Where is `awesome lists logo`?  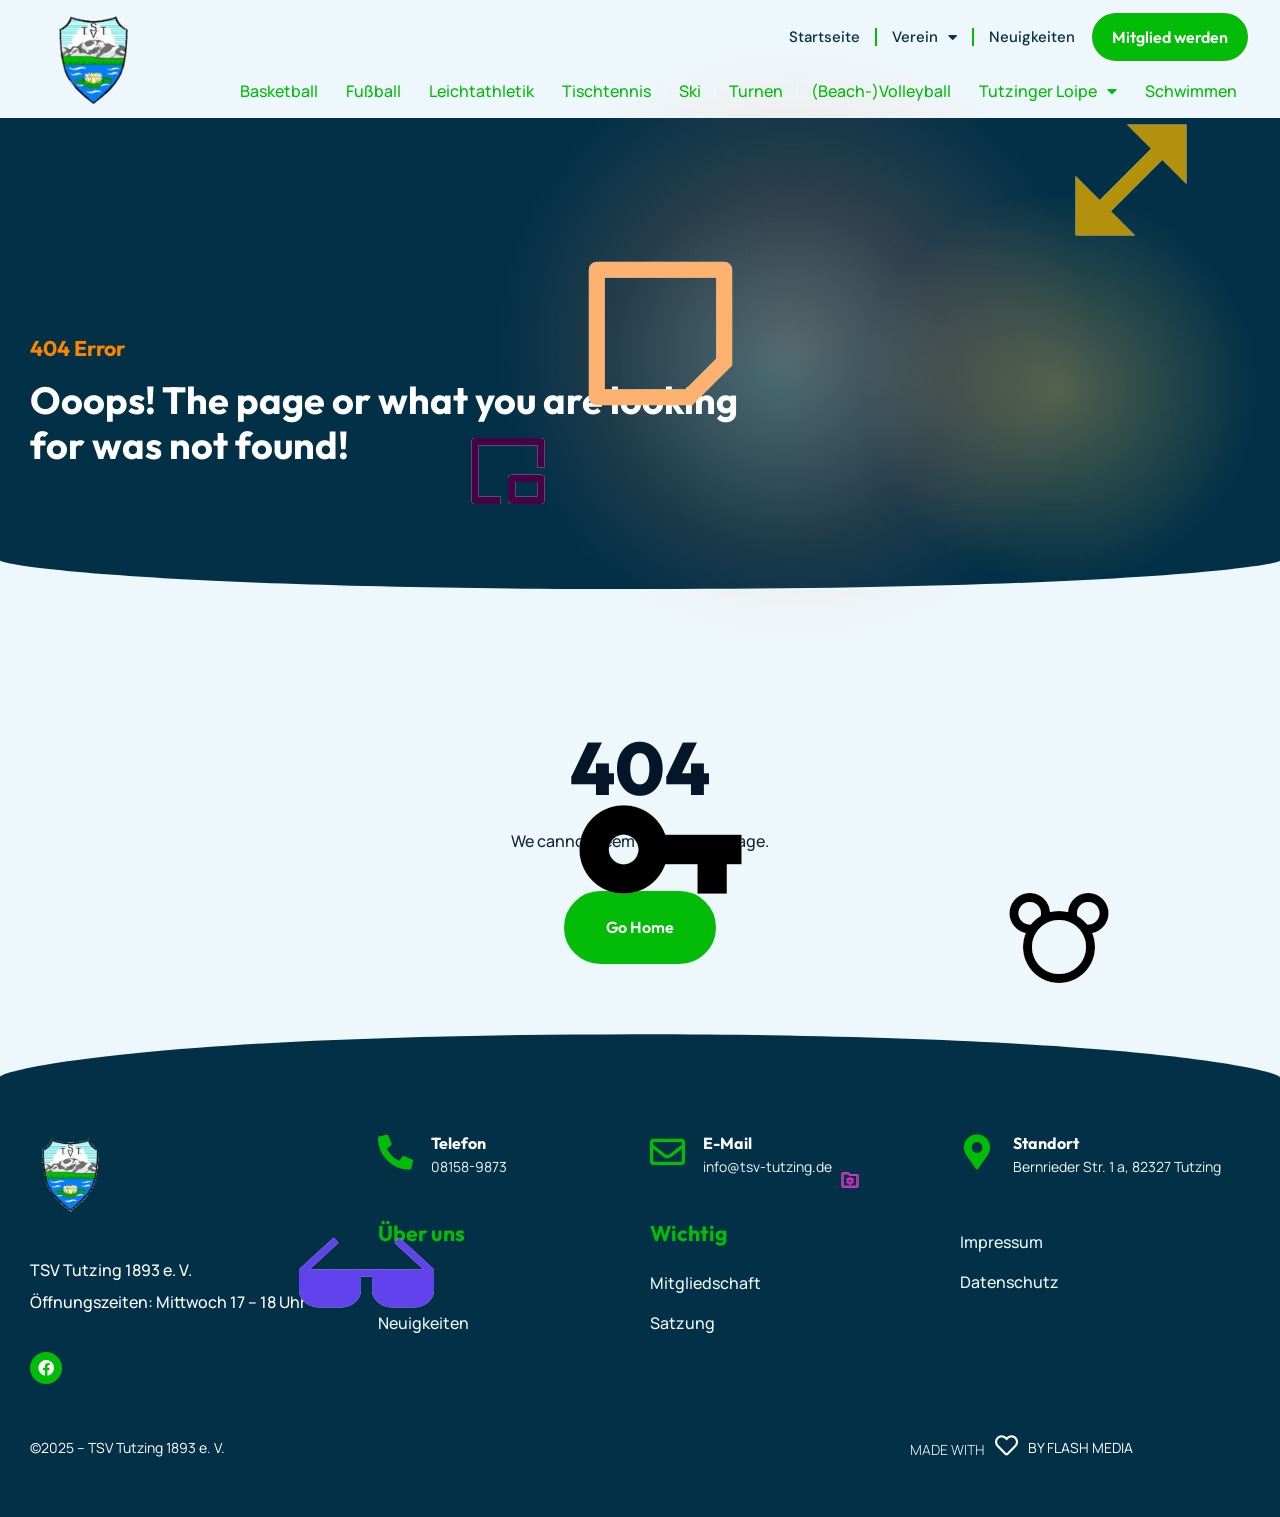 awesome lists logo is located at coordinates (366, 1272).